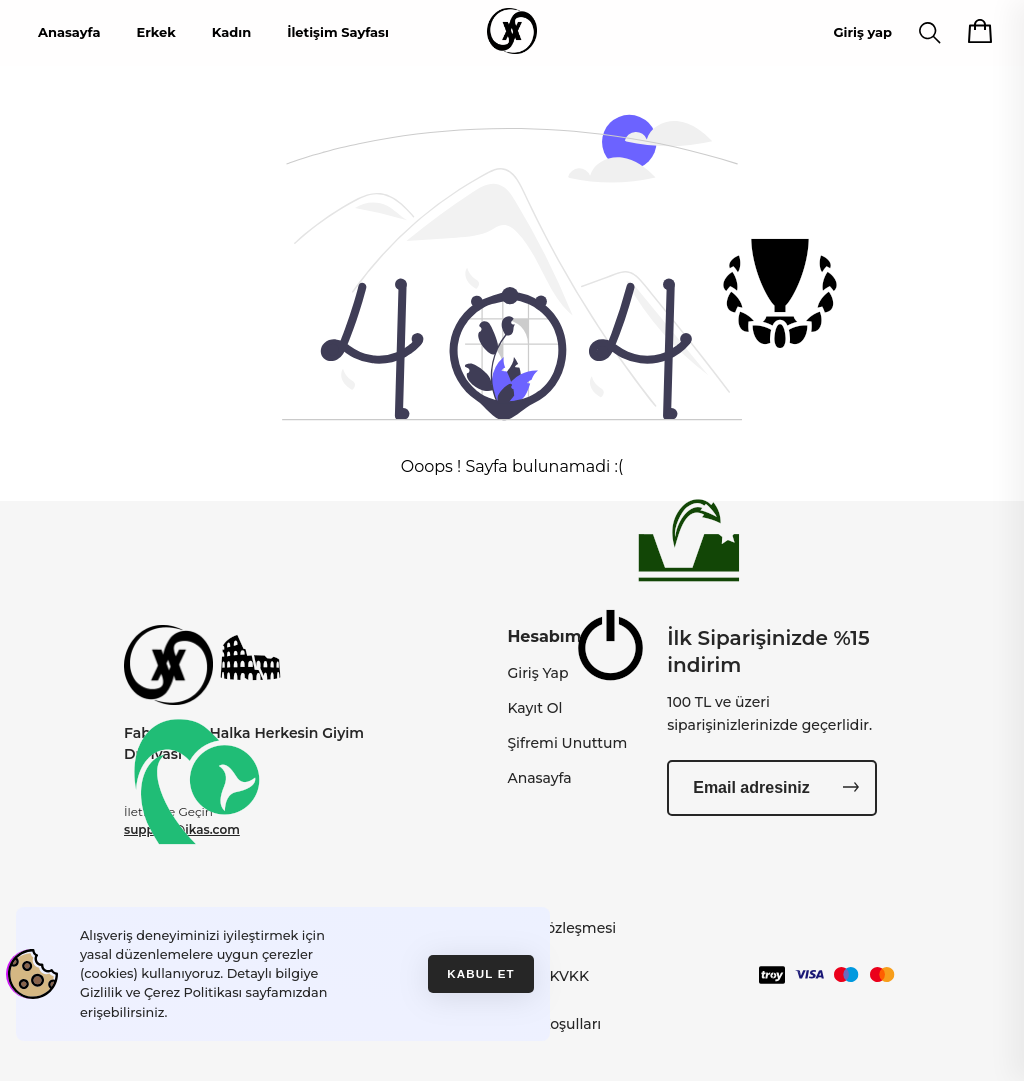 The height and width of the screenshot is (1081, 1024). I want to click on launch trench assault game mode, so click(688, 532).